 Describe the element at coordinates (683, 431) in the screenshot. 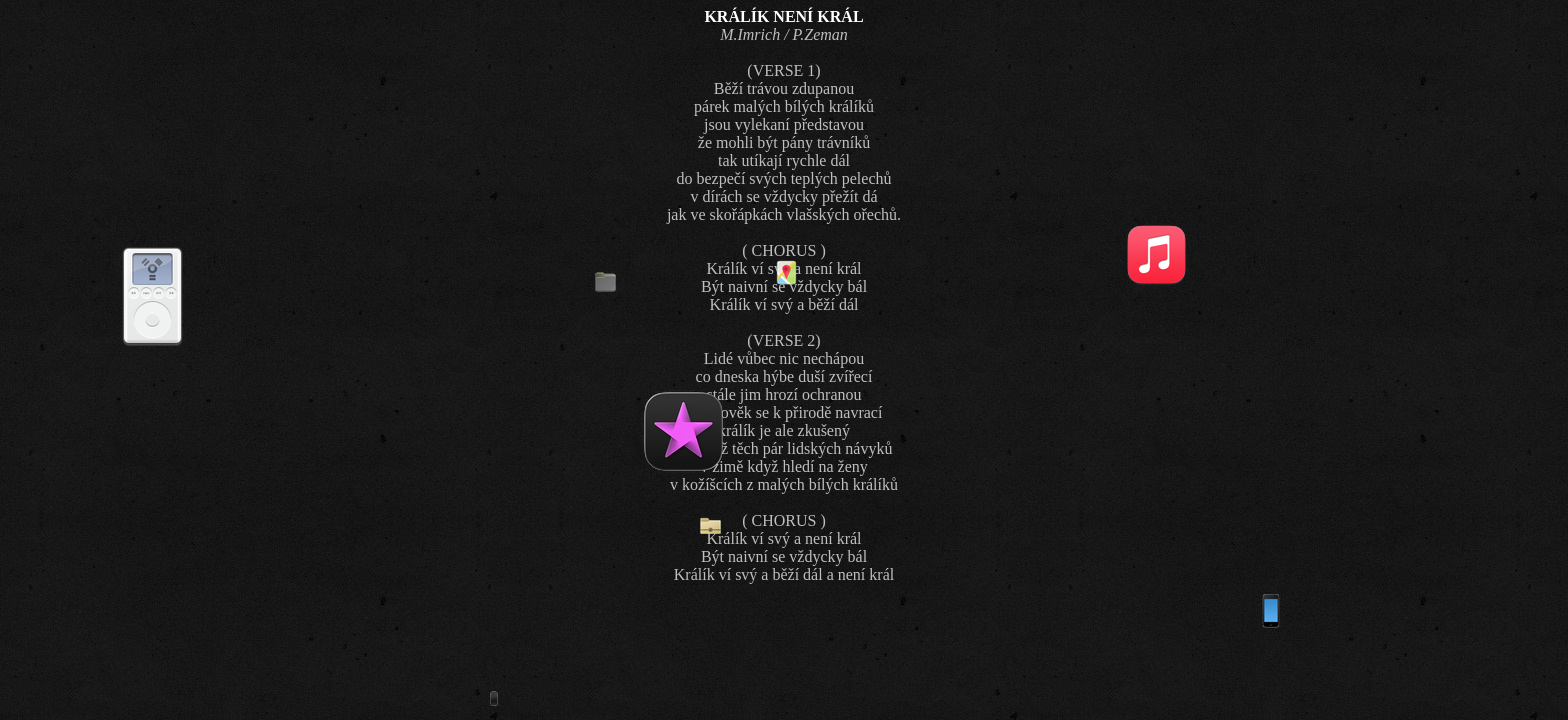

I see `open the iTunes Store app` at that location.